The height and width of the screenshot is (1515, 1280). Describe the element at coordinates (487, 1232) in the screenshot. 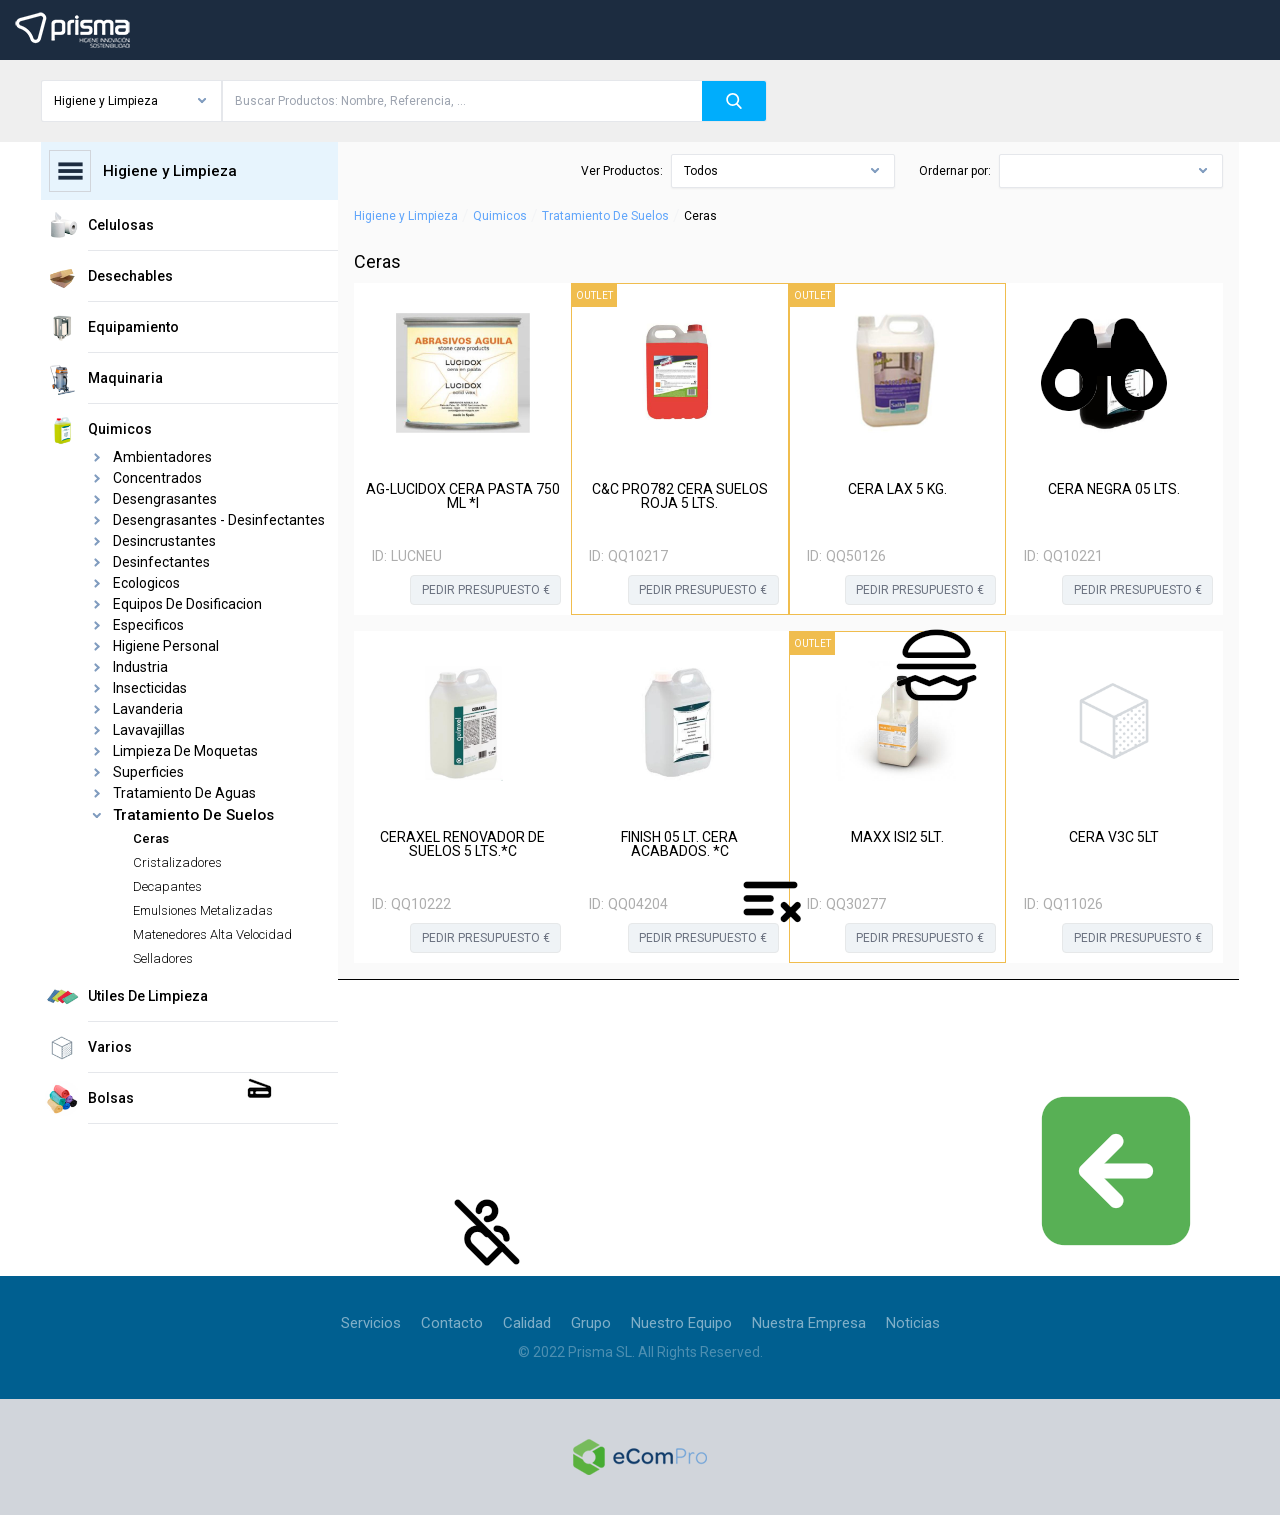

I see `disable empathy or emotional response features` at that location.